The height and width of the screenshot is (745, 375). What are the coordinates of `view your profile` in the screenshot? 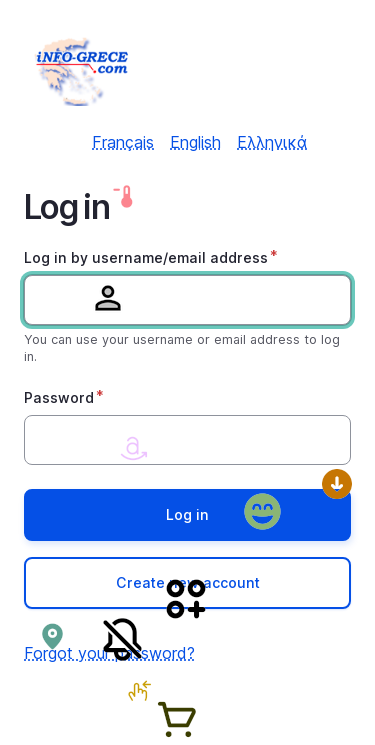 It's located at (108, 298).